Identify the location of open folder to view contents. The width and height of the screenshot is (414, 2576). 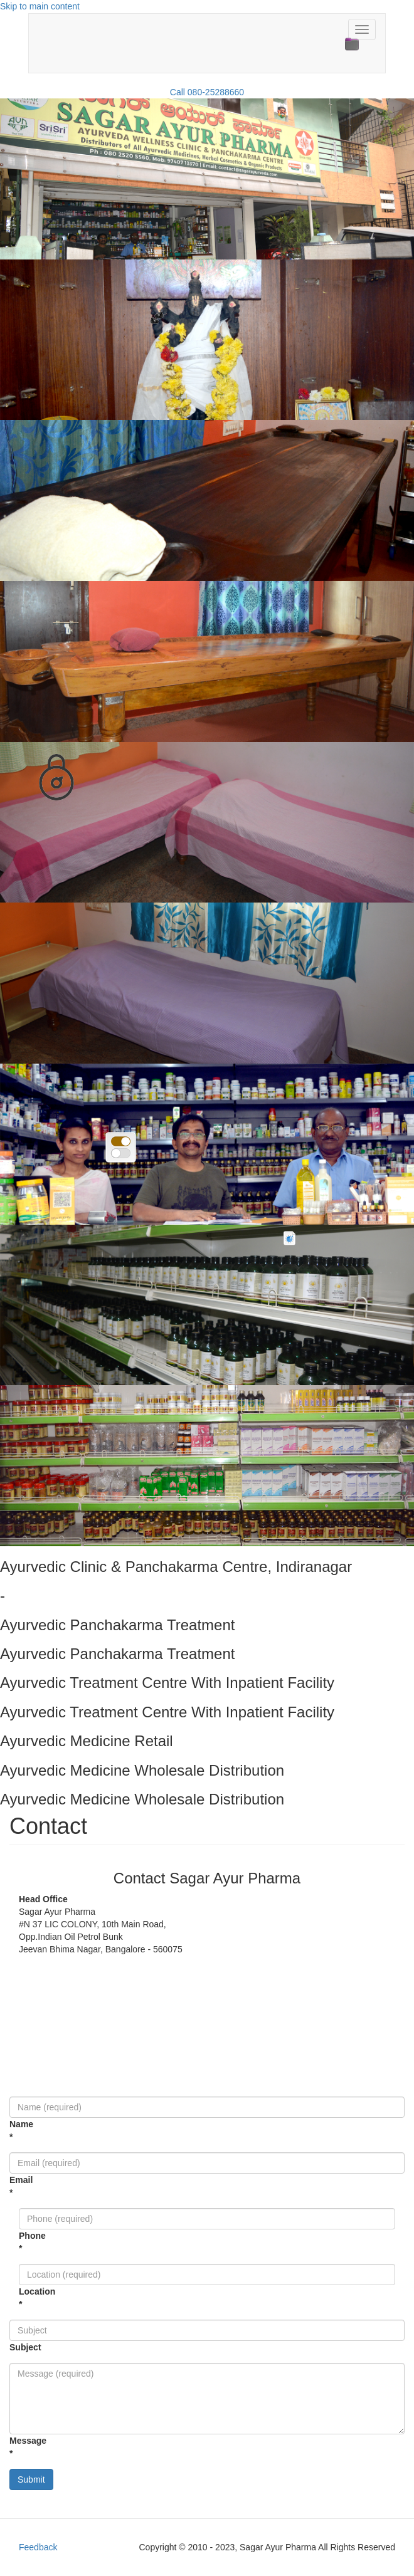
(352, 44).